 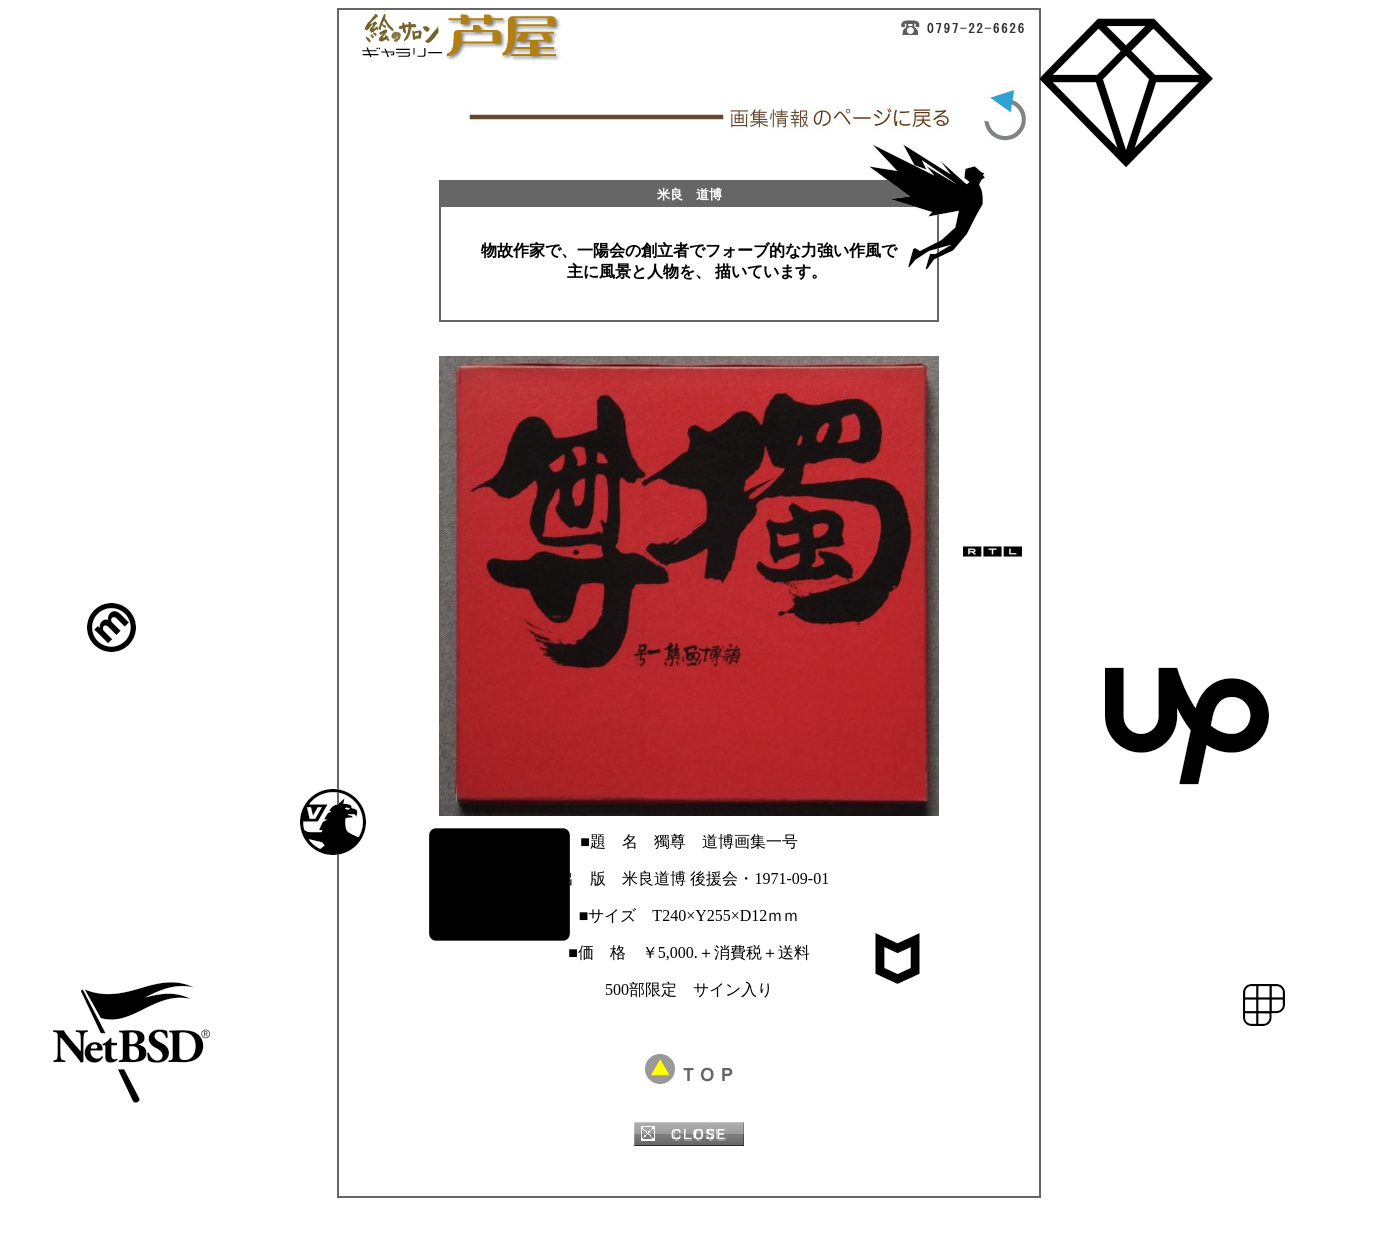 What do you see at coordinates (1264, 1005) in the screenshot?
I see `open Polywork profile` at bounding box center [1264, 1005].